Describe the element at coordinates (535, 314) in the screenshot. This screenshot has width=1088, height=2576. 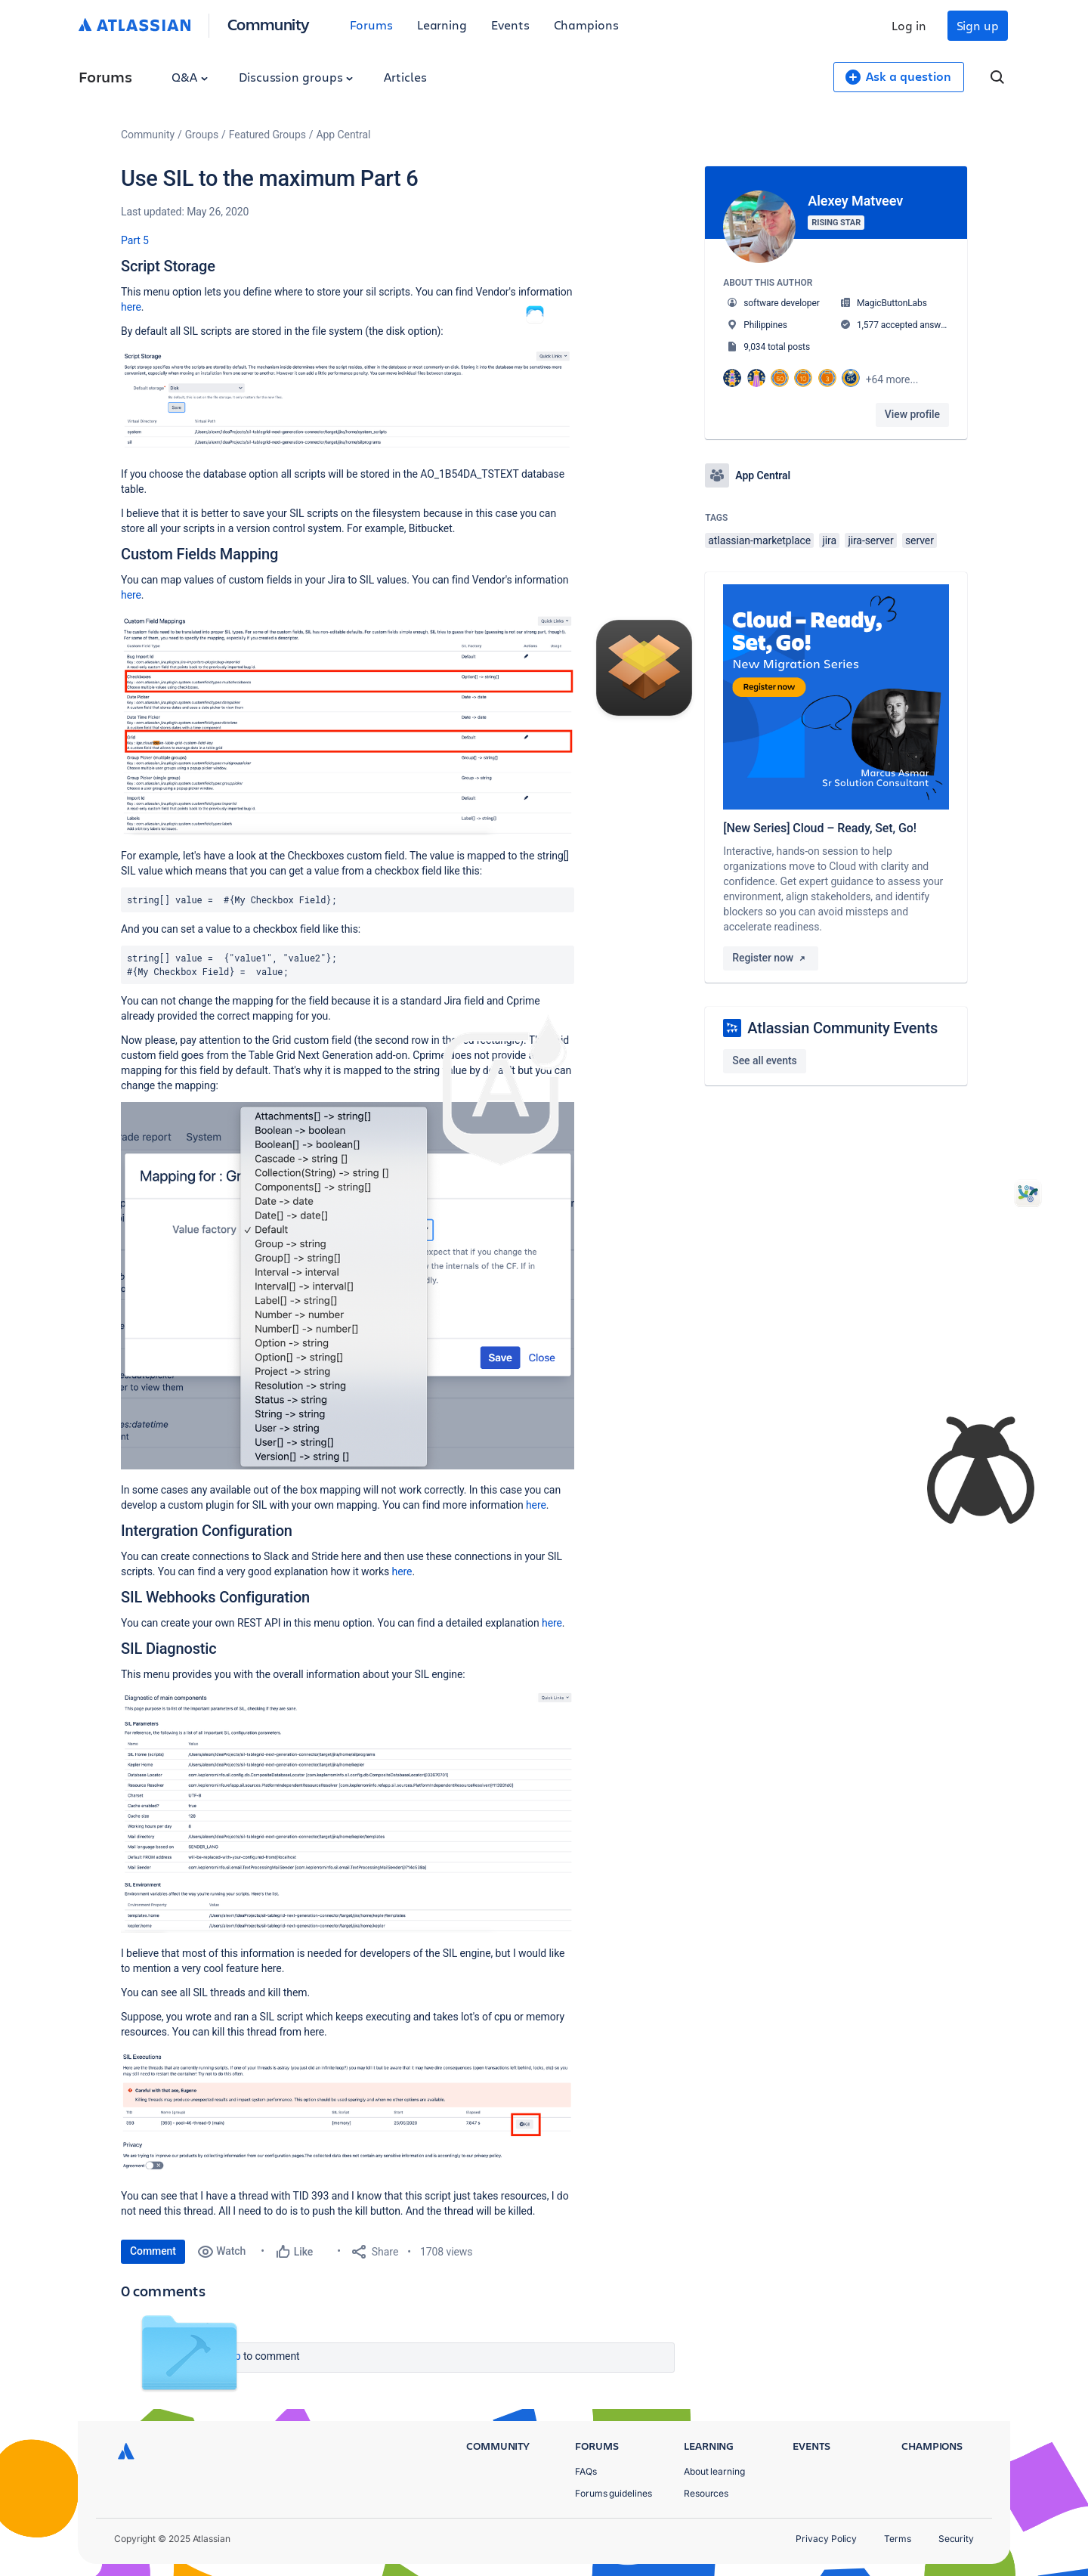
I see `access iCloud account settings` at that location.